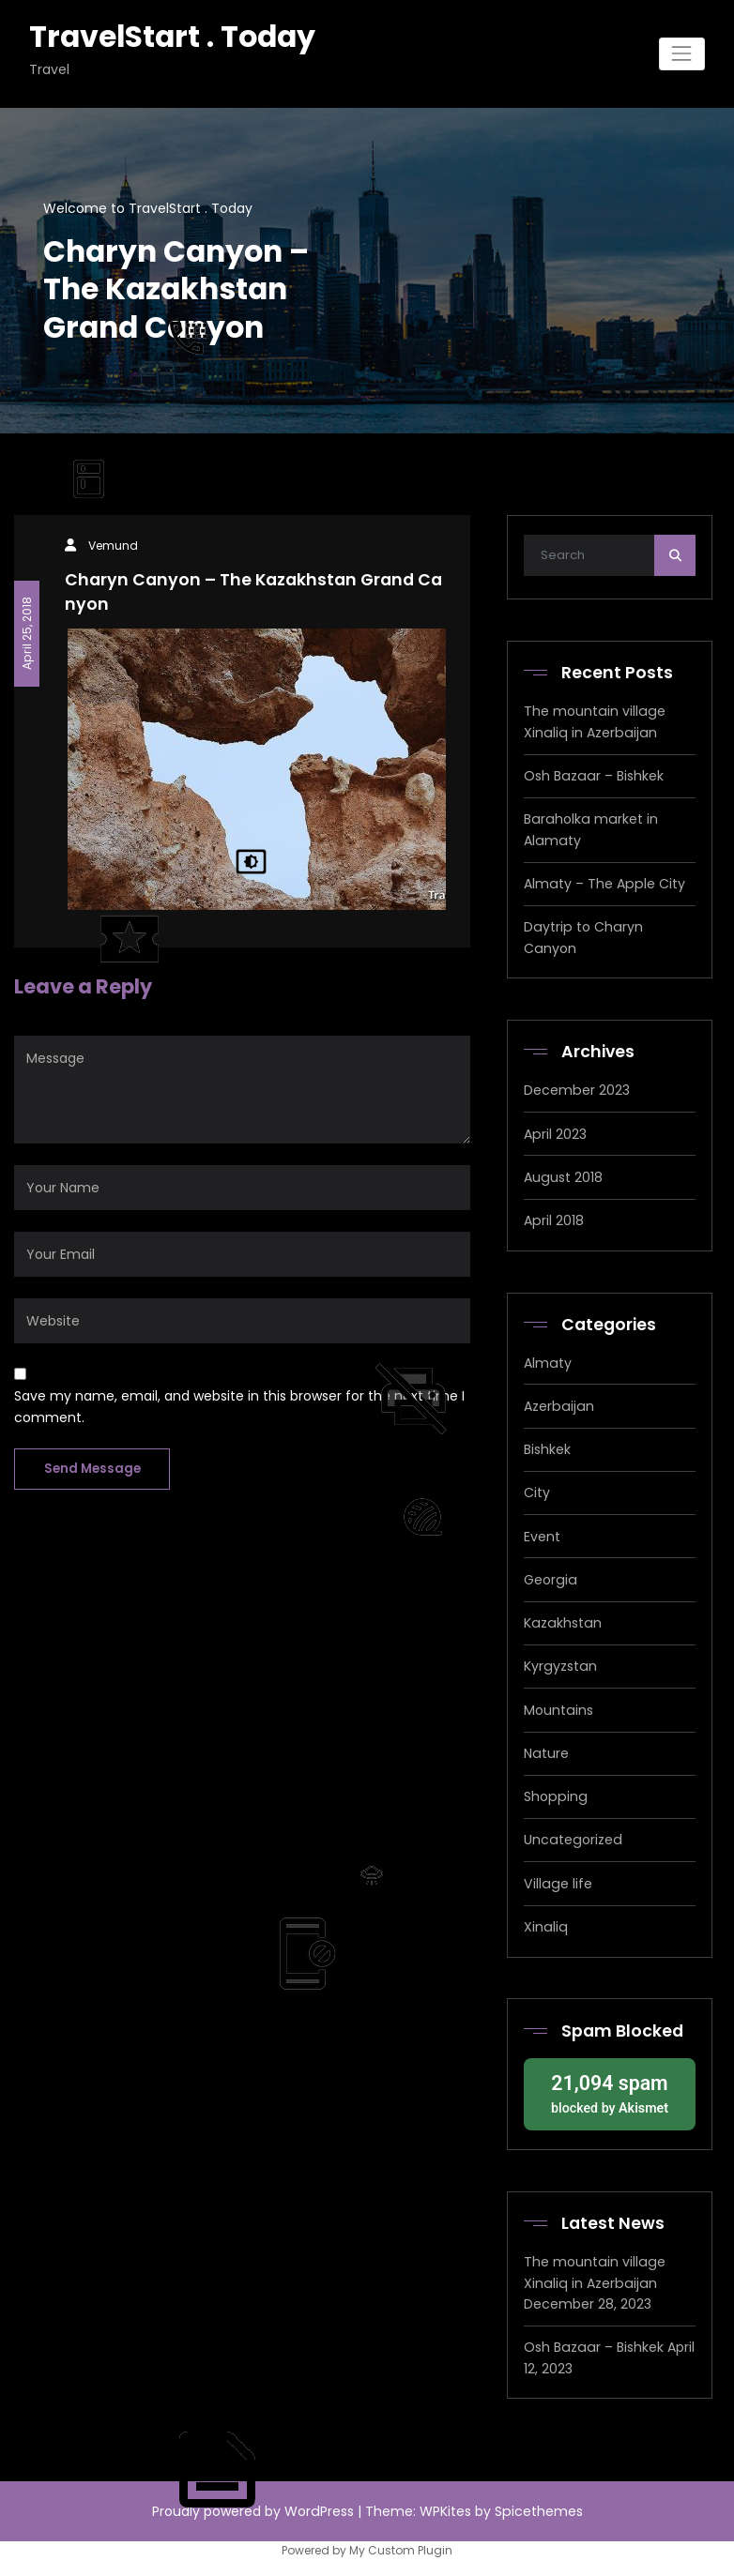 The height and width of the screenshot is (2576, 734). Describe the element at coordinates (372, 1875) in the screenshot. I see `access sci-fi or space-themed content` at that location.